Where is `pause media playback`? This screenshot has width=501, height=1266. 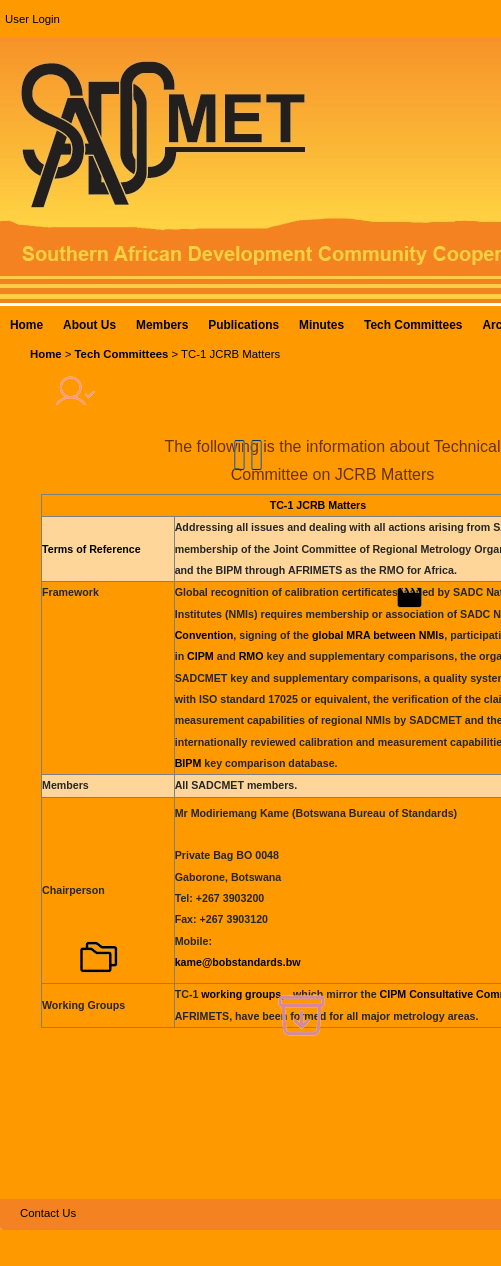
pause media playback is located at coordinates (248, 455).